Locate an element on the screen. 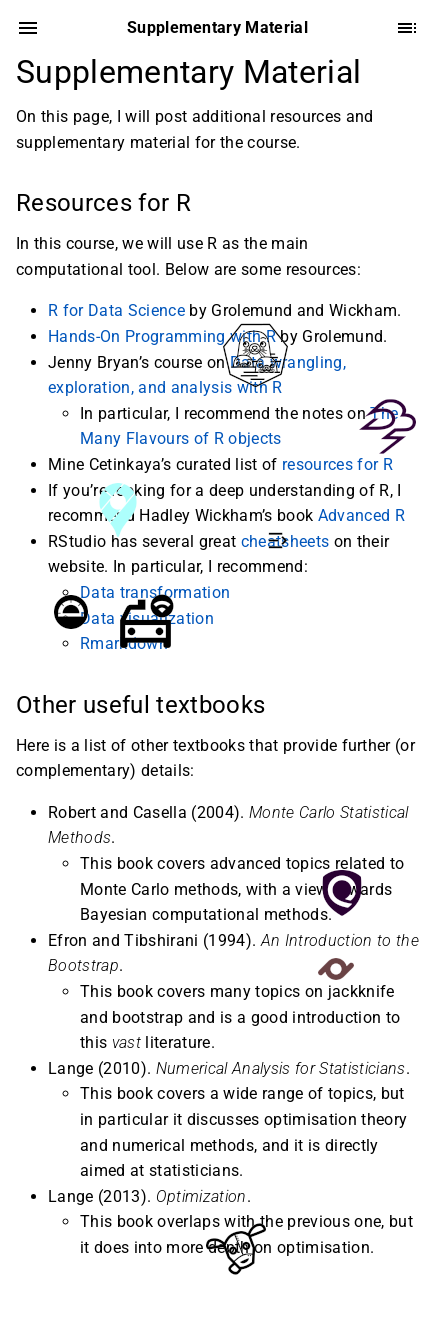  open podman container management application is located at coordinates (255, 355).